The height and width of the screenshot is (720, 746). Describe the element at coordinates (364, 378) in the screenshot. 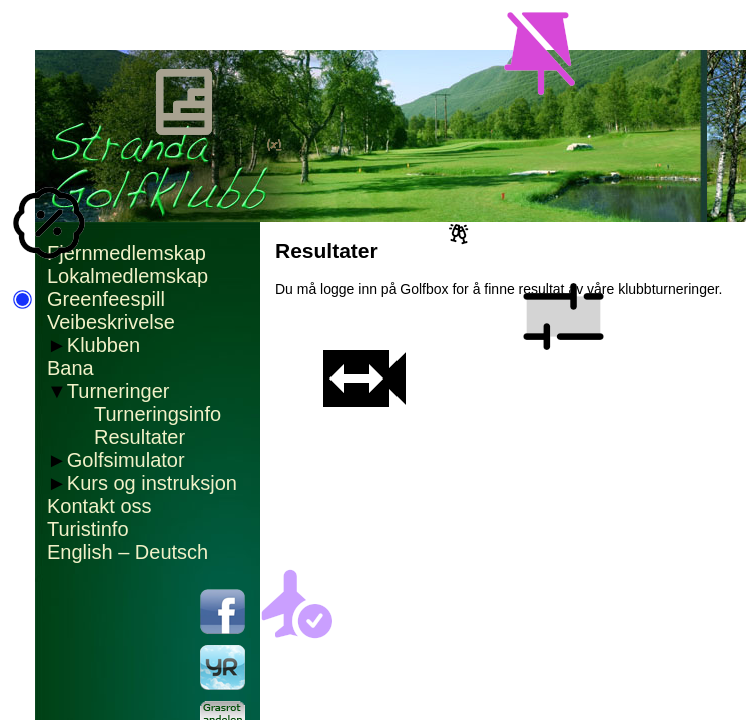

I see `switch between front and rear camera during video recording` at that location.